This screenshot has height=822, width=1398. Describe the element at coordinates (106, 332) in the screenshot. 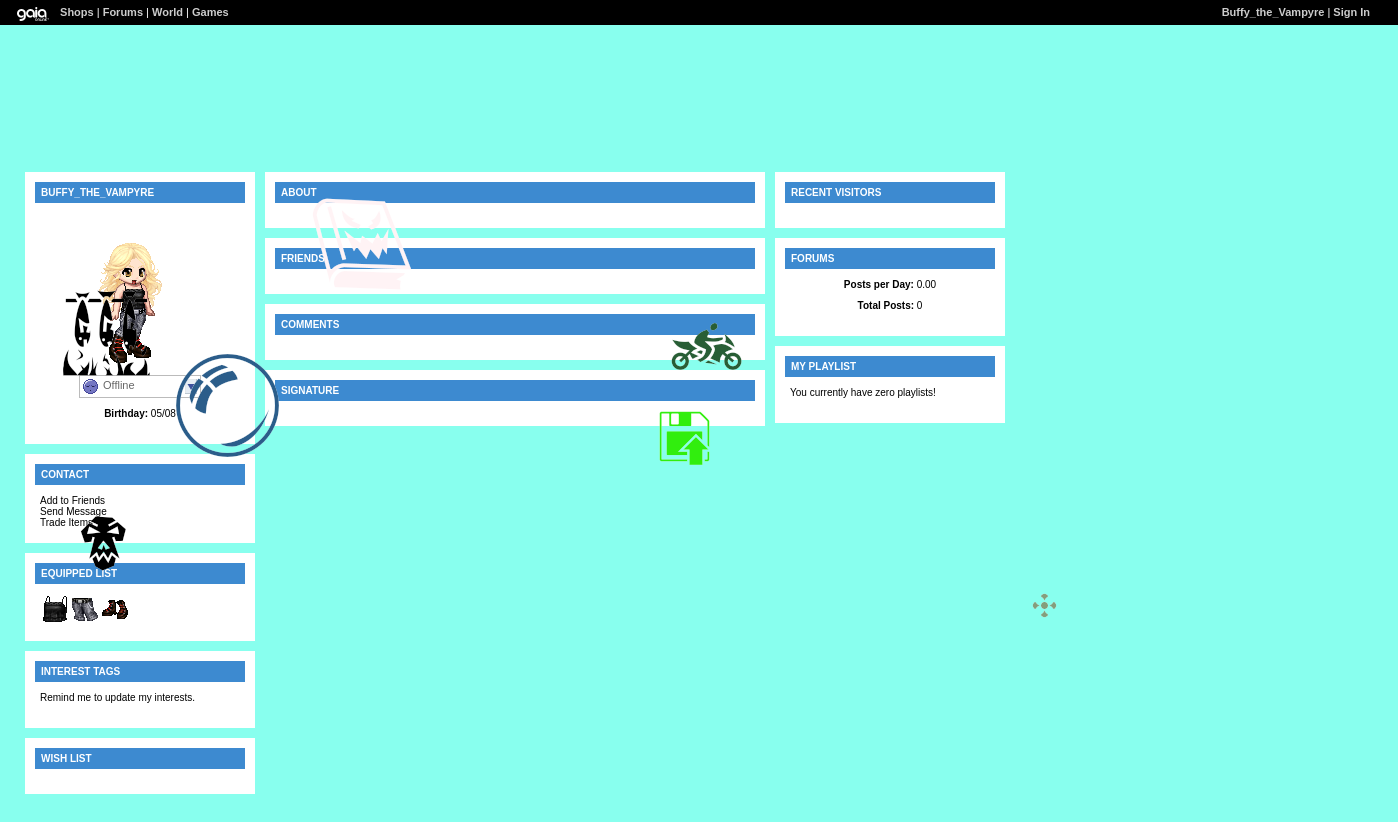

I see `smoke fish at a cooking station` at that location.